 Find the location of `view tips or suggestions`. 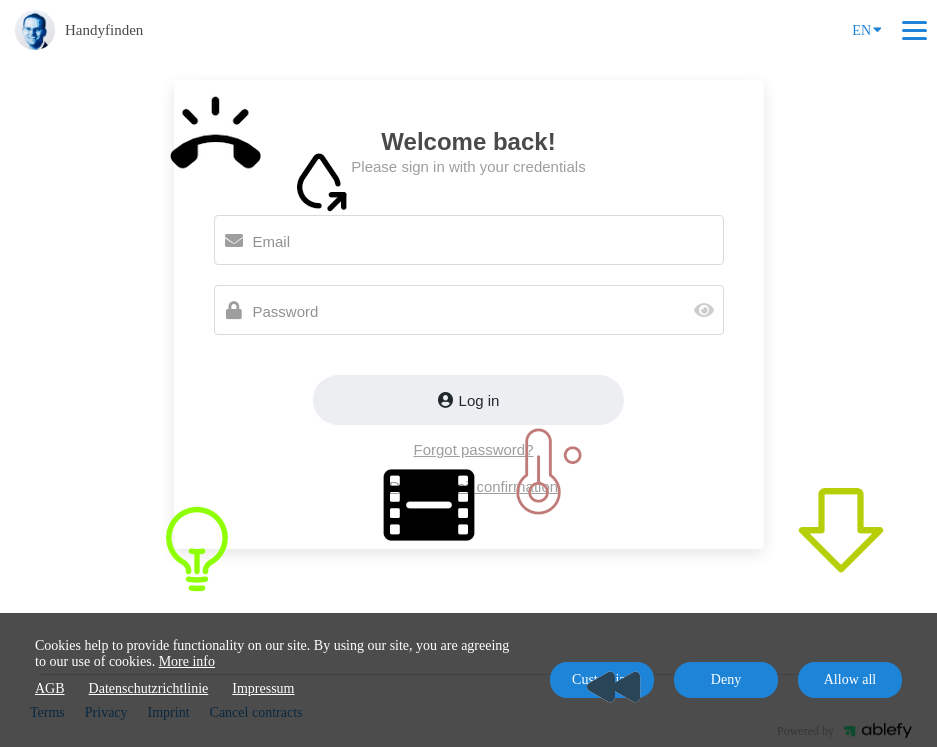

view tips or suggestions is located at coordinates (197, 549).